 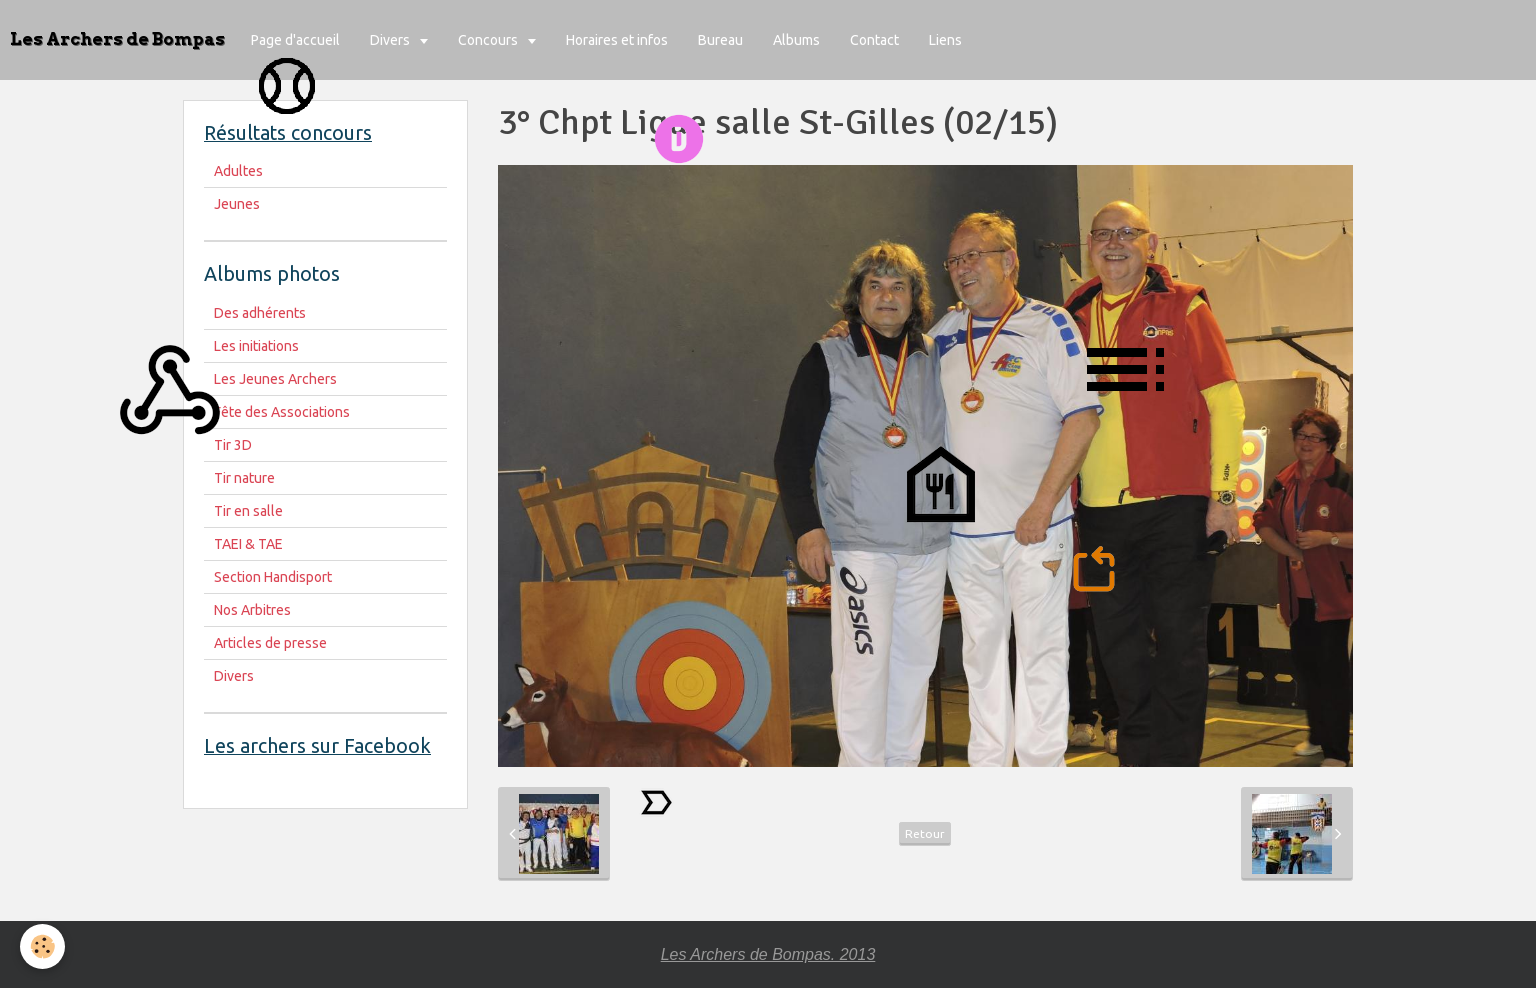 I want to click on view table of contents, so click(x=1125, y=369).